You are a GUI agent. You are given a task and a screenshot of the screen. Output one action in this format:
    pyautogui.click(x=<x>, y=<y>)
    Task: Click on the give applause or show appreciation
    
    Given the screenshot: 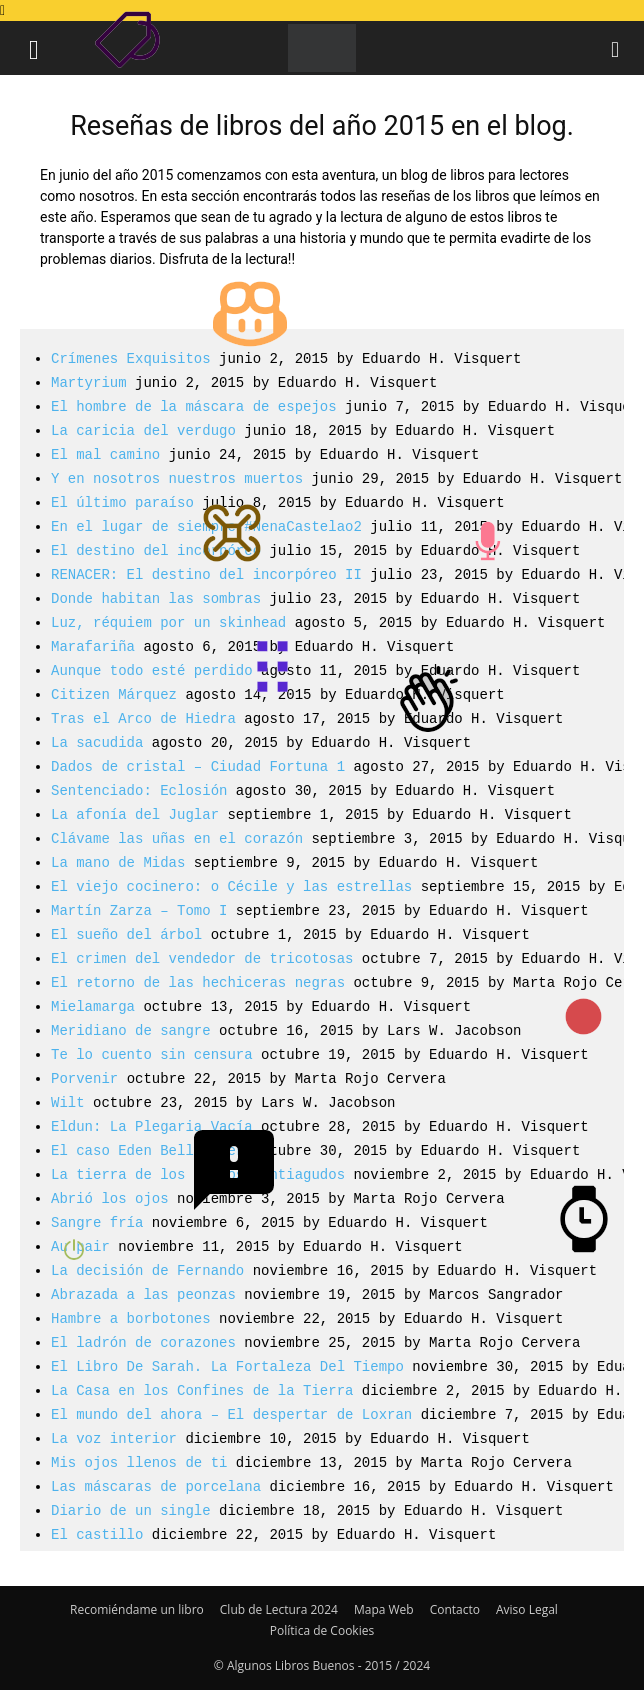 What is the action you would take?
    pyautogui.click(x=428, y=699)
    